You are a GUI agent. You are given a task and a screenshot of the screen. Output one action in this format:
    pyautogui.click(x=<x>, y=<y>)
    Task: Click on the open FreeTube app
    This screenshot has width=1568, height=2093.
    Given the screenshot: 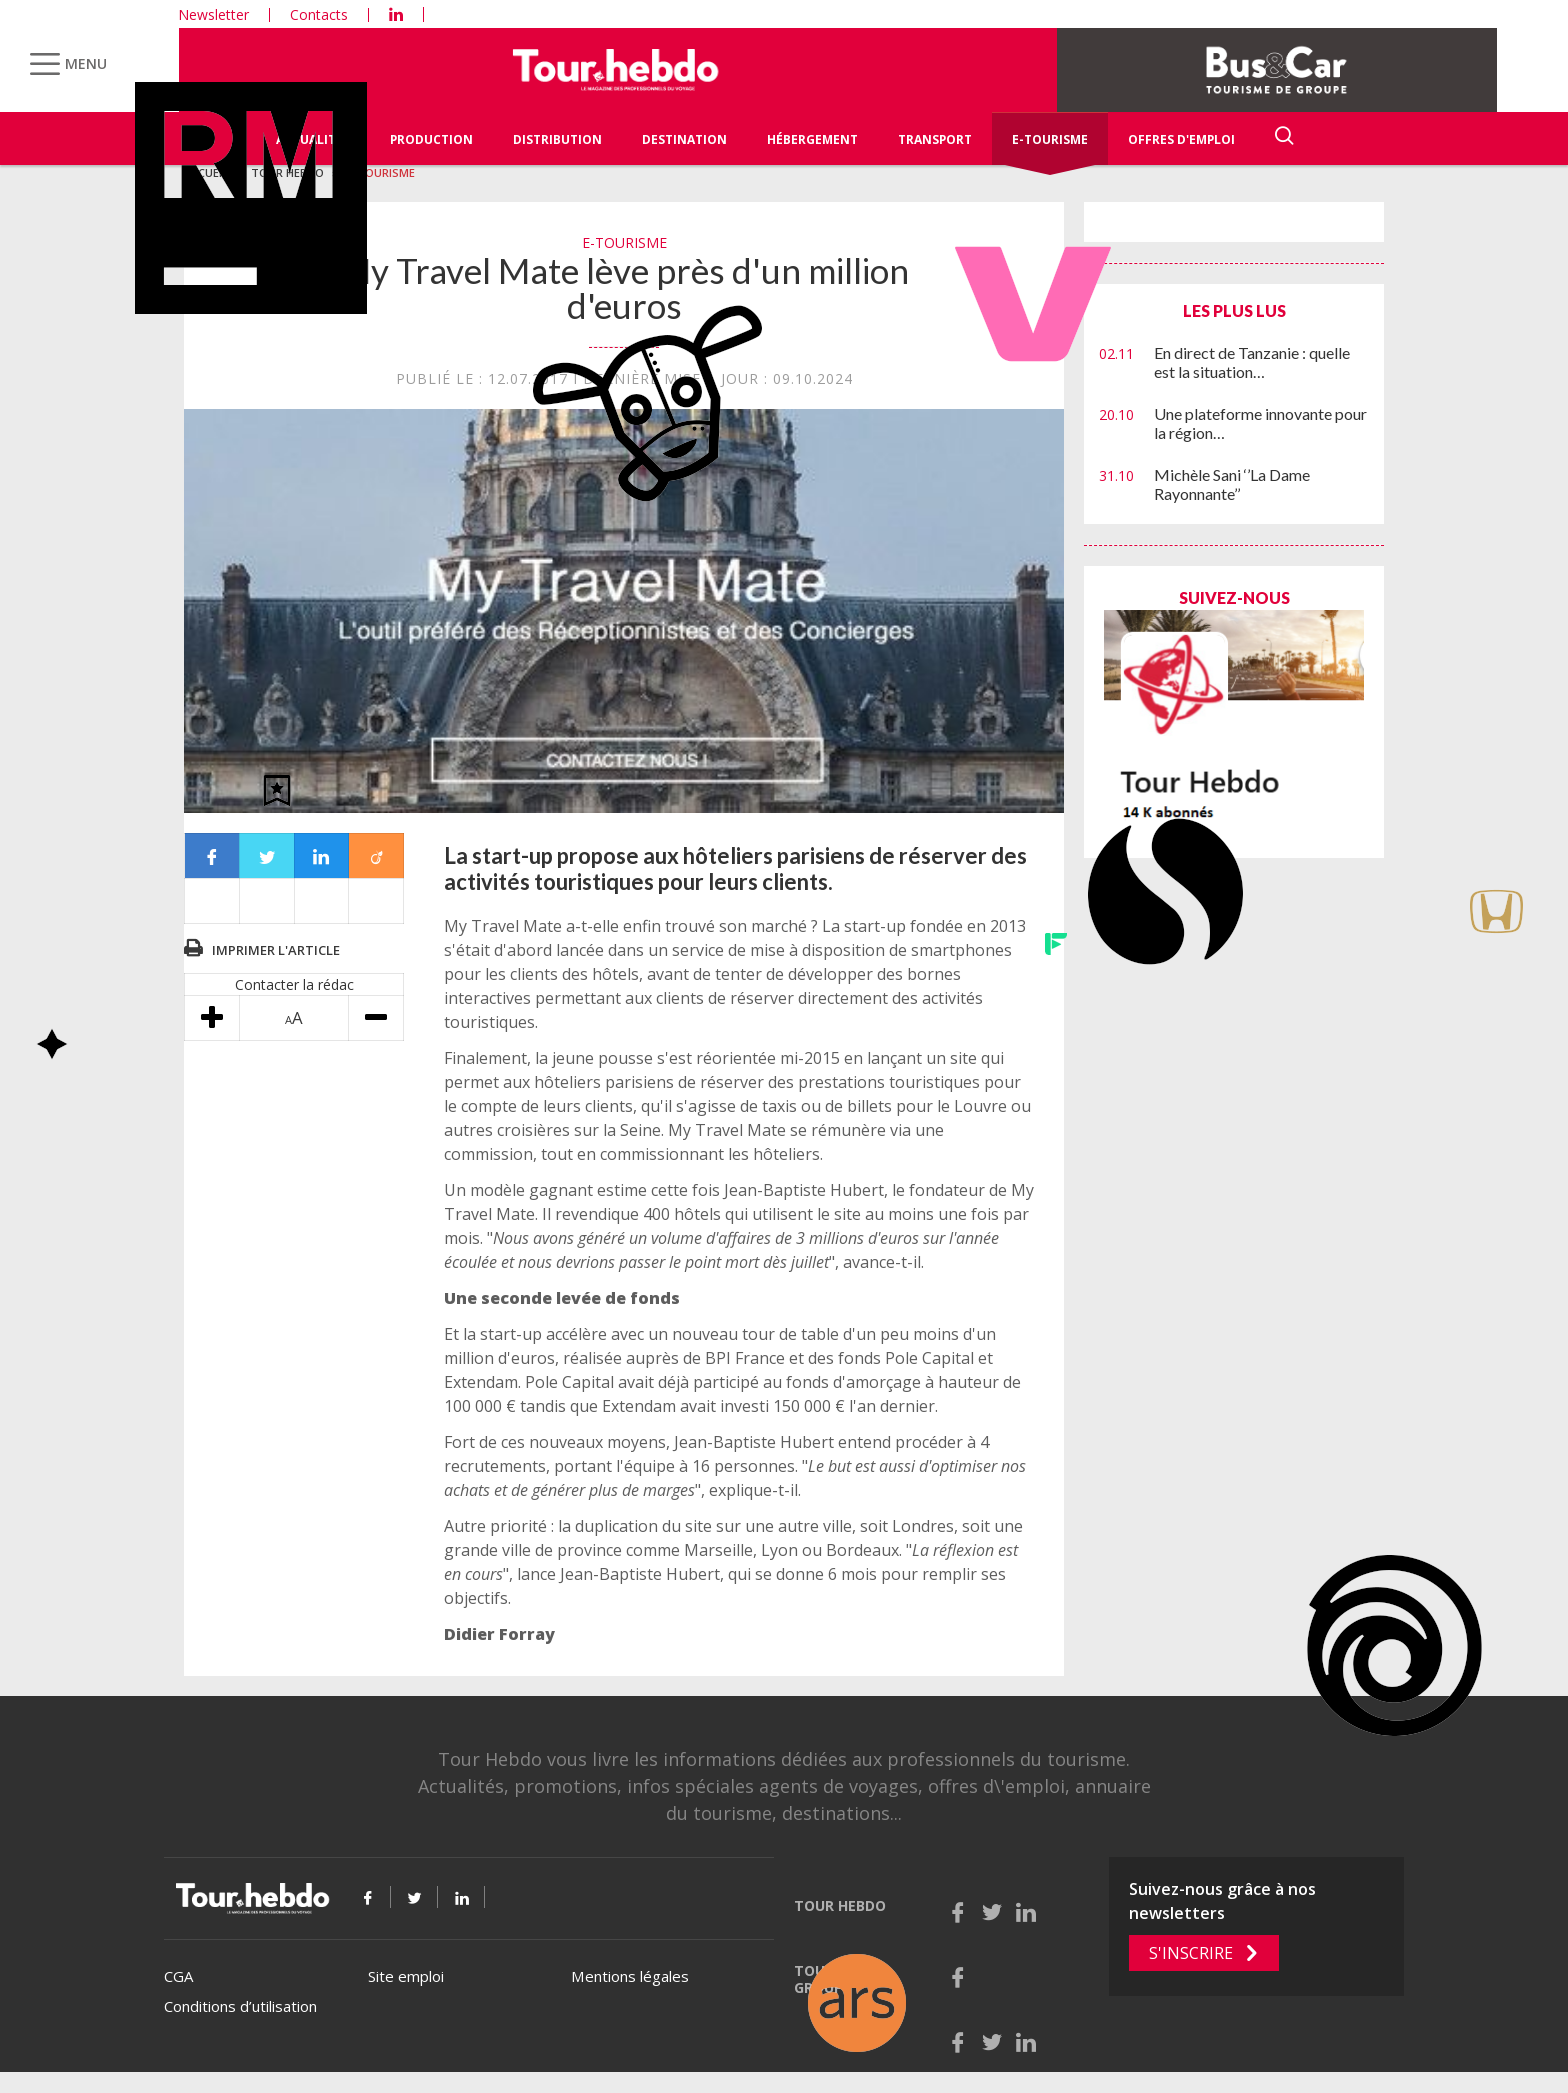 What is the action you would take?
    pyautogui.click(x=1056, y=944)
    